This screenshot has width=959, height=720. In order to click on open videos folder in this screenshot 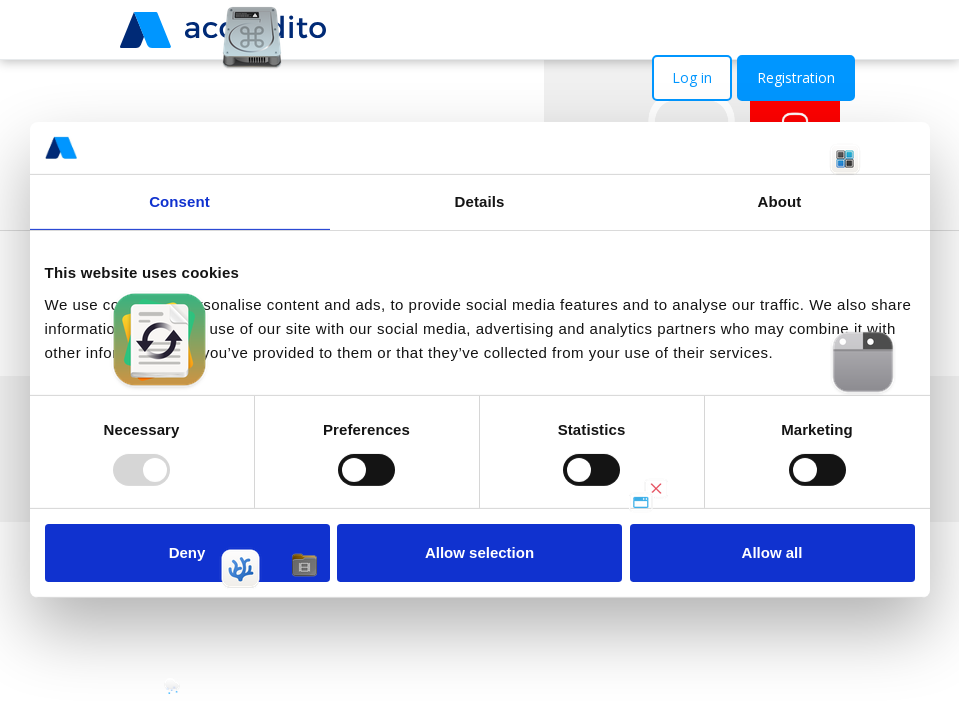, I will do `click(304, 564)`.